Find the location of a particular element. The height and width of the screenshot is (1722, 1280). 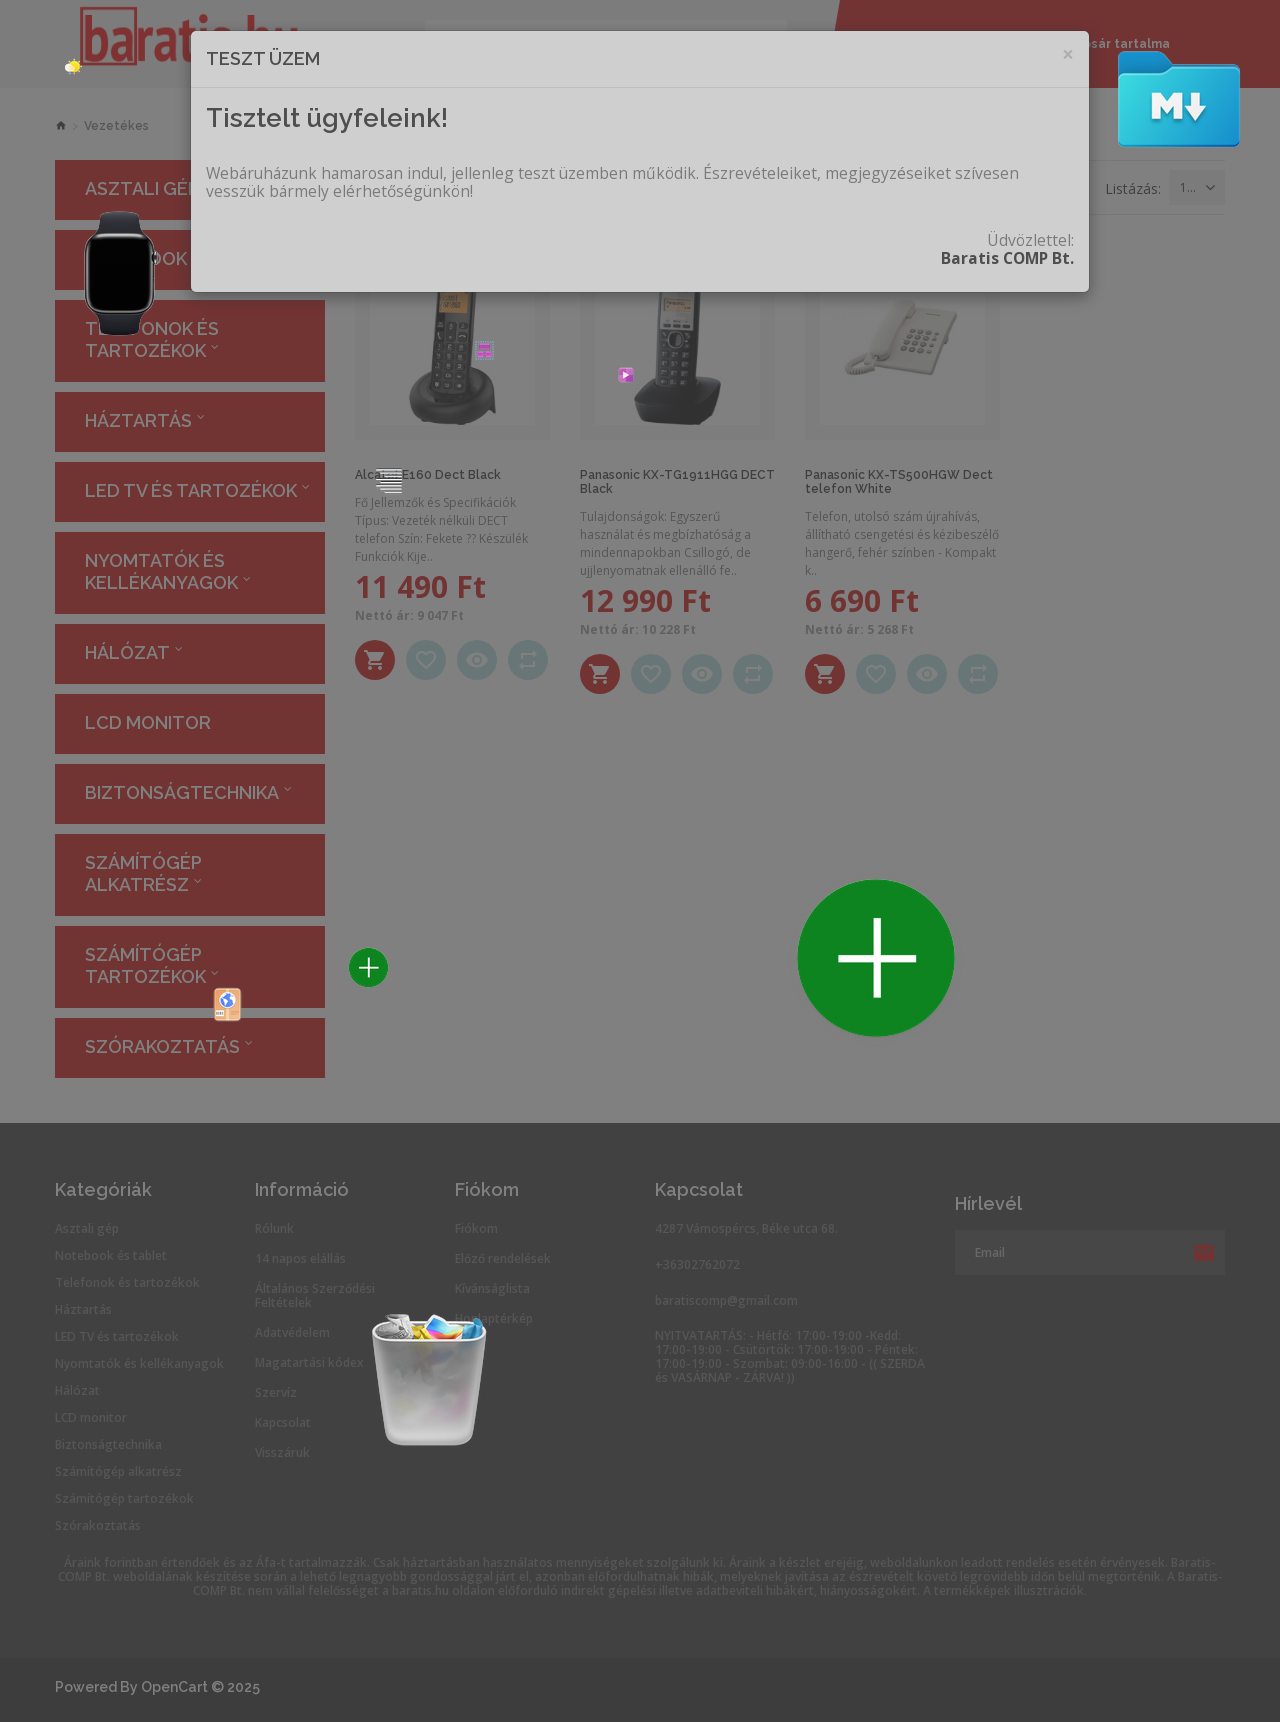

updating package cache from remote repositories is located at coordinates (227, 1004).